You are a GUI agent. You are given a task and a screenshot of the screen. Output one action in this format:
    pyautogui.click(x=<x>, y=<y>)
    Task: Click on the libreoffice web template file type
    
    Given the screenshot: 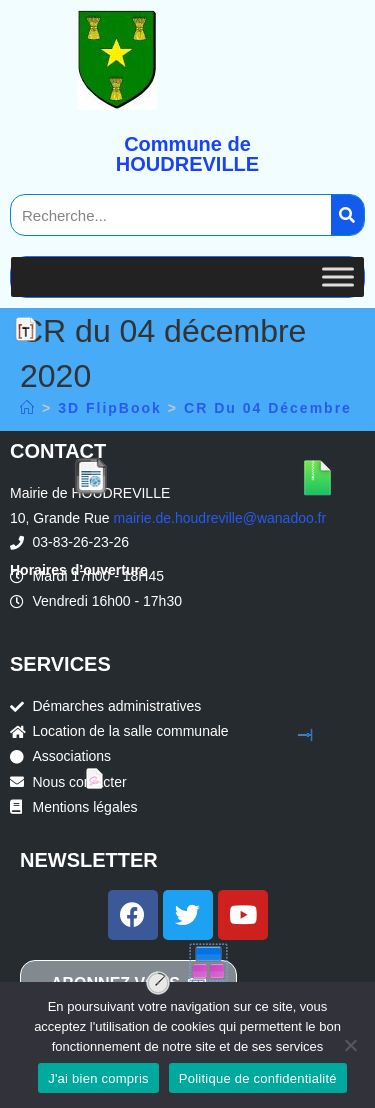 What is the action you would take?
    pyautogui.click(x=91, y=476)
    